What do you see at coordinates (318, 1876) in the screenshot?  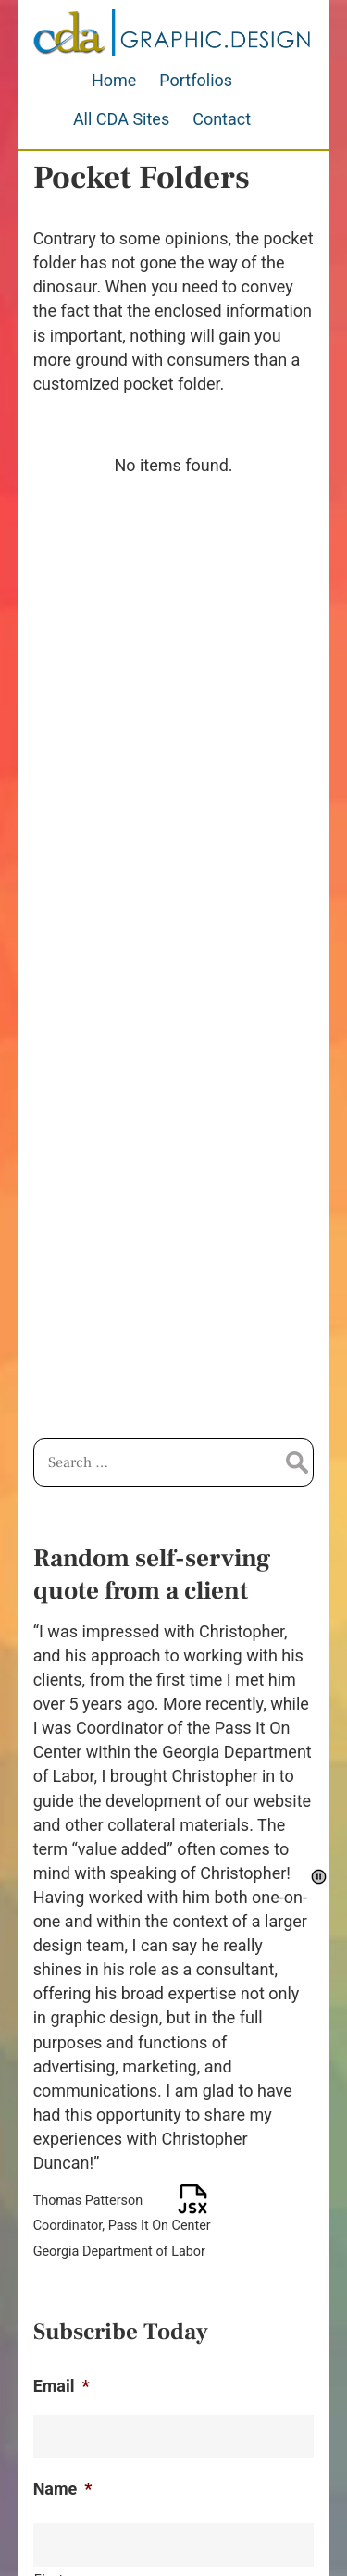 I see `pause media playback` at bounding box center [318, 1876].